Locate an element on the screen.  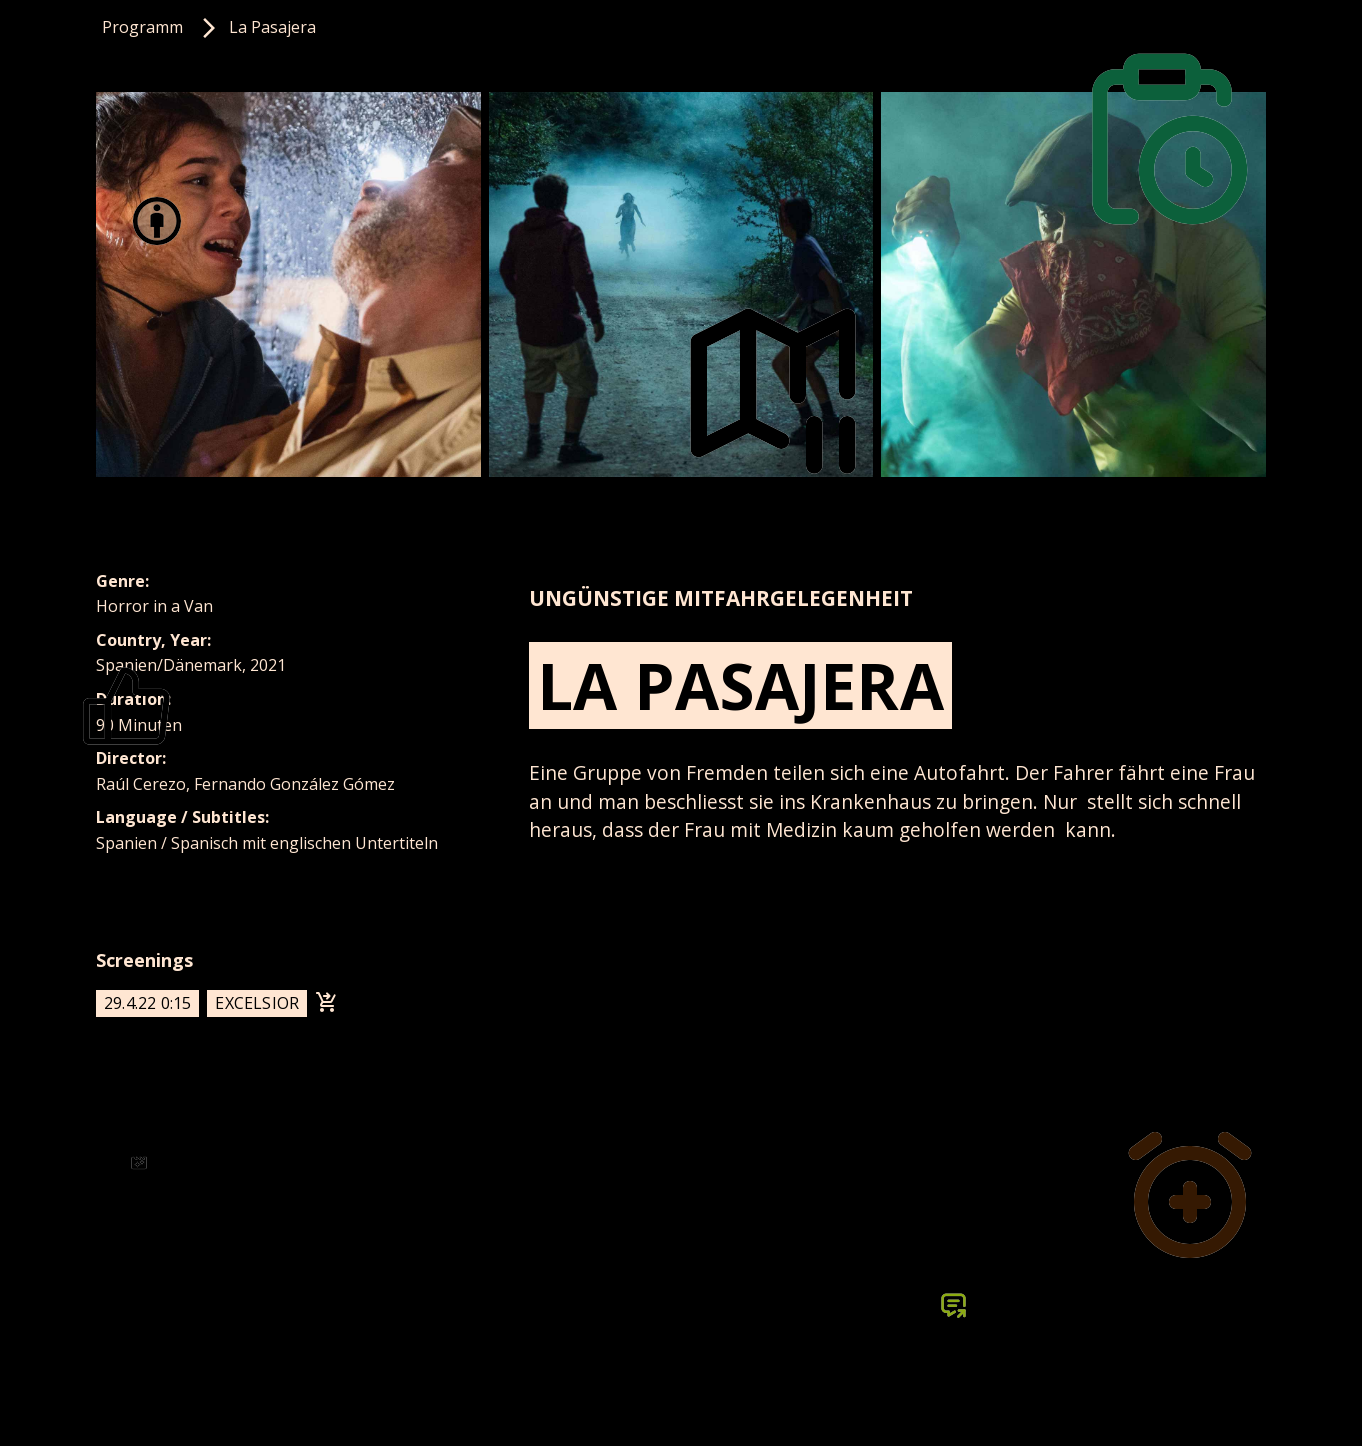
view clipboard history is located at coordinates (1162, 139).